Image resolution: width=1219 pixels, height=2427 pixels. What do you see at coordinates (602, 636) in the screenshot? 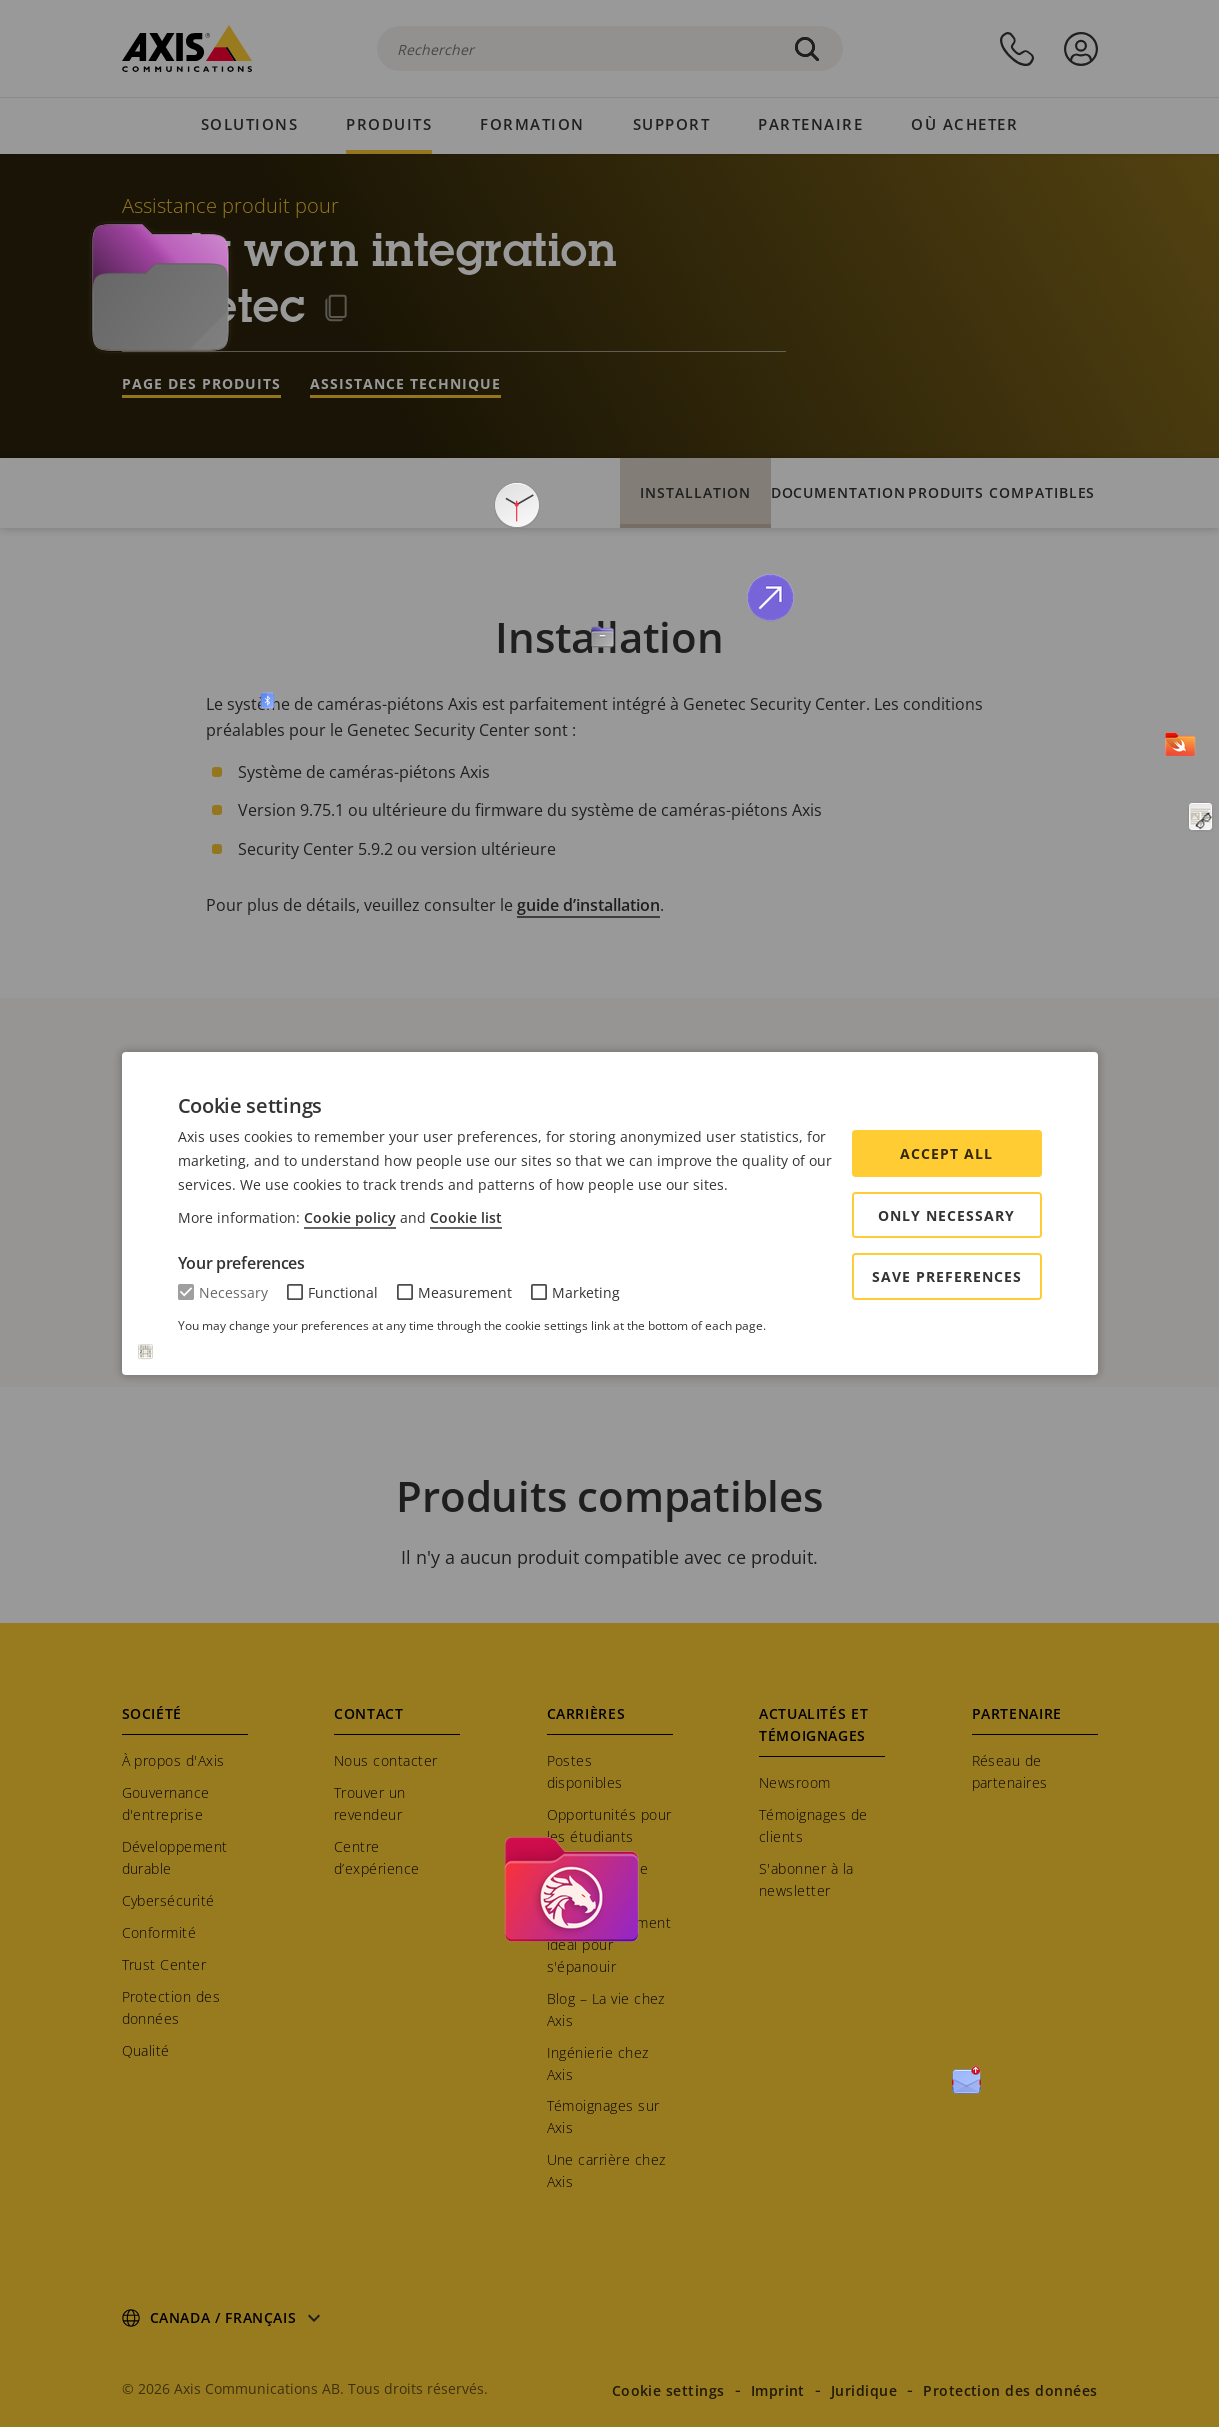
I see `open the nautilus file manager` at bounding box center [602, 636].